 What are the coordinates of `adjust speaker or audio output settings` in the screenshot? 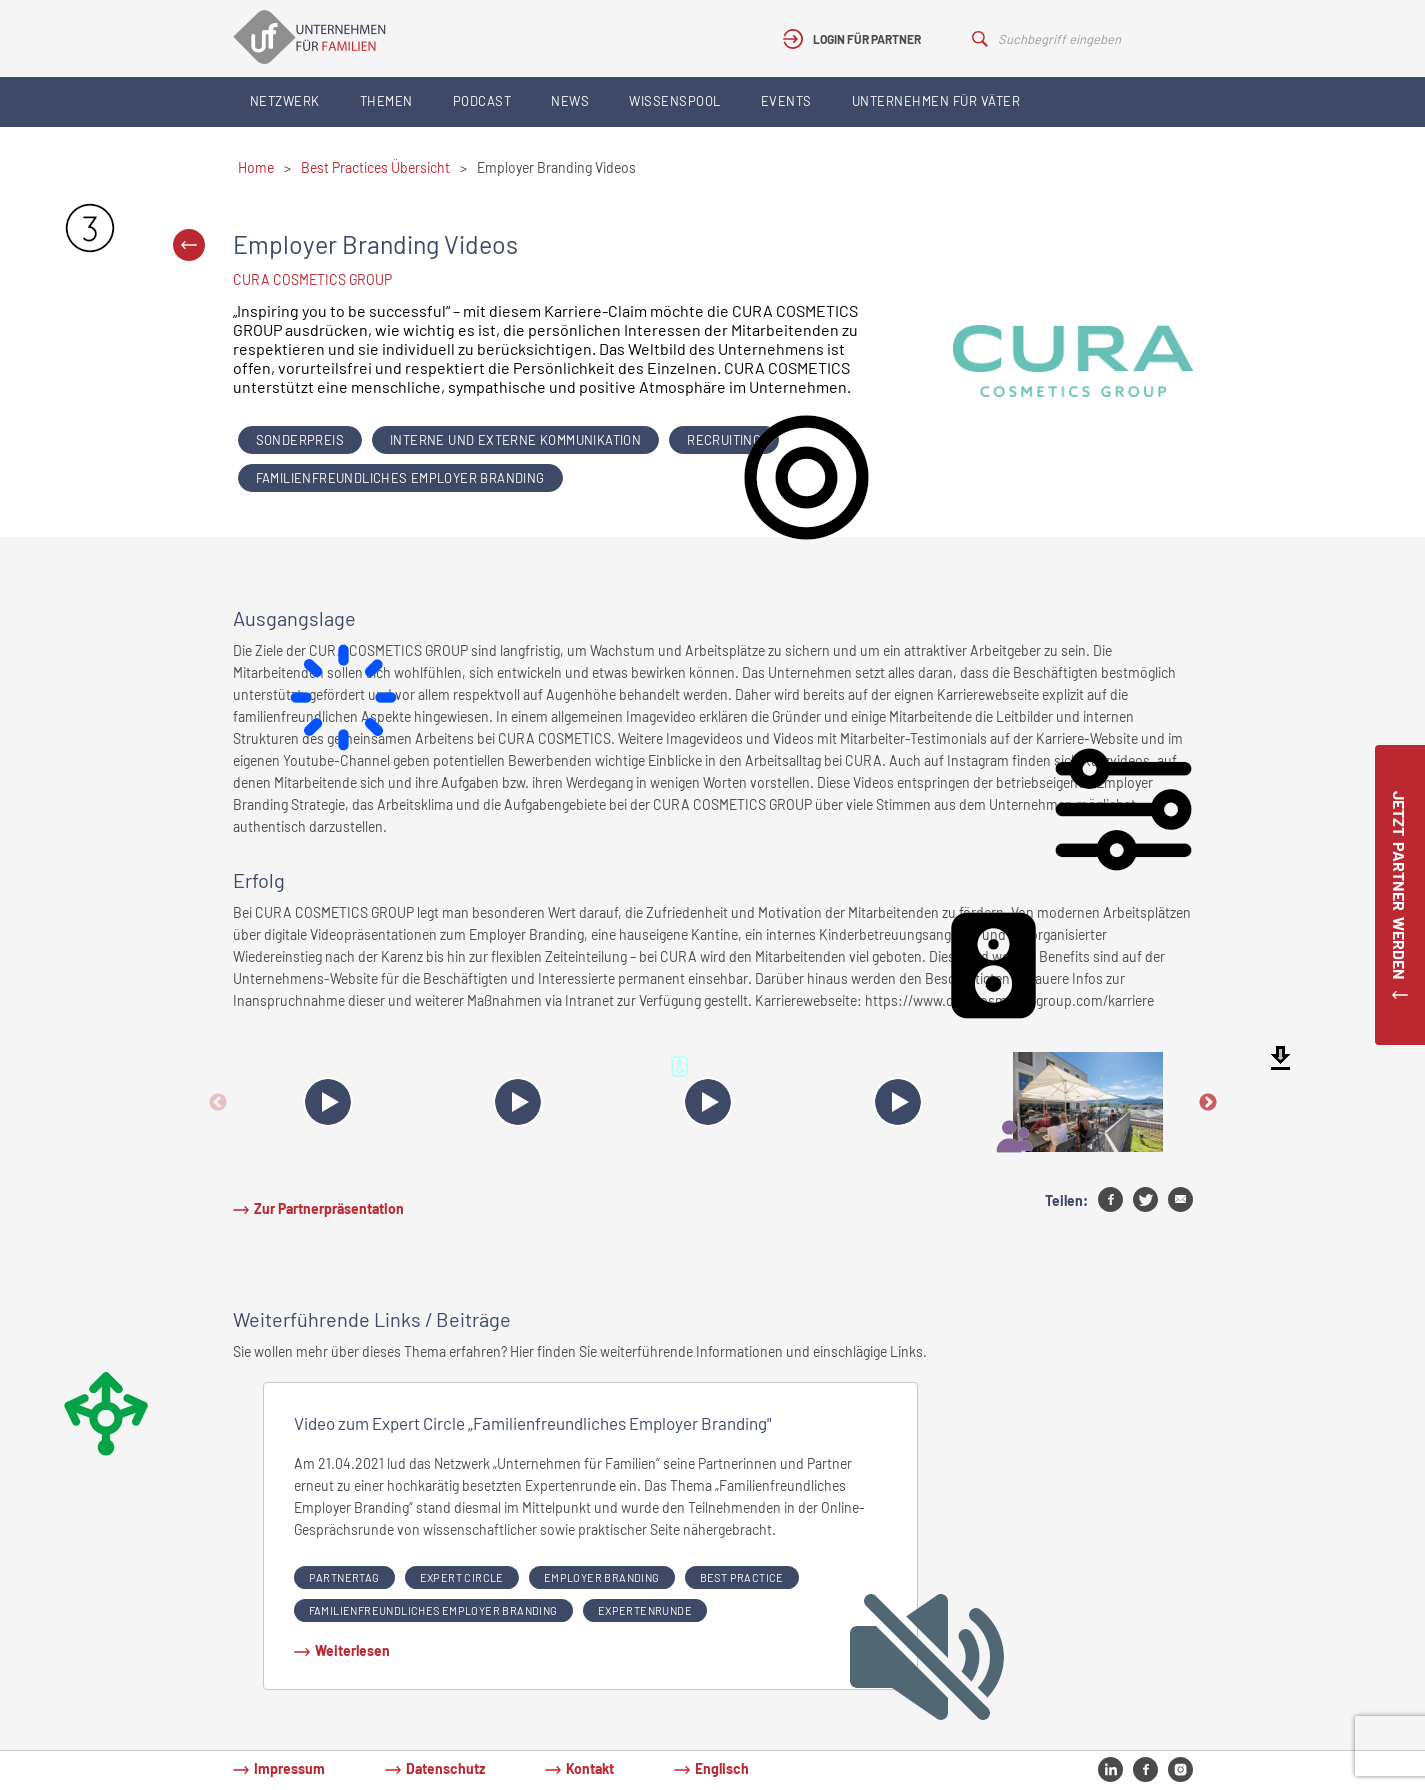 It's located at (993, 965).